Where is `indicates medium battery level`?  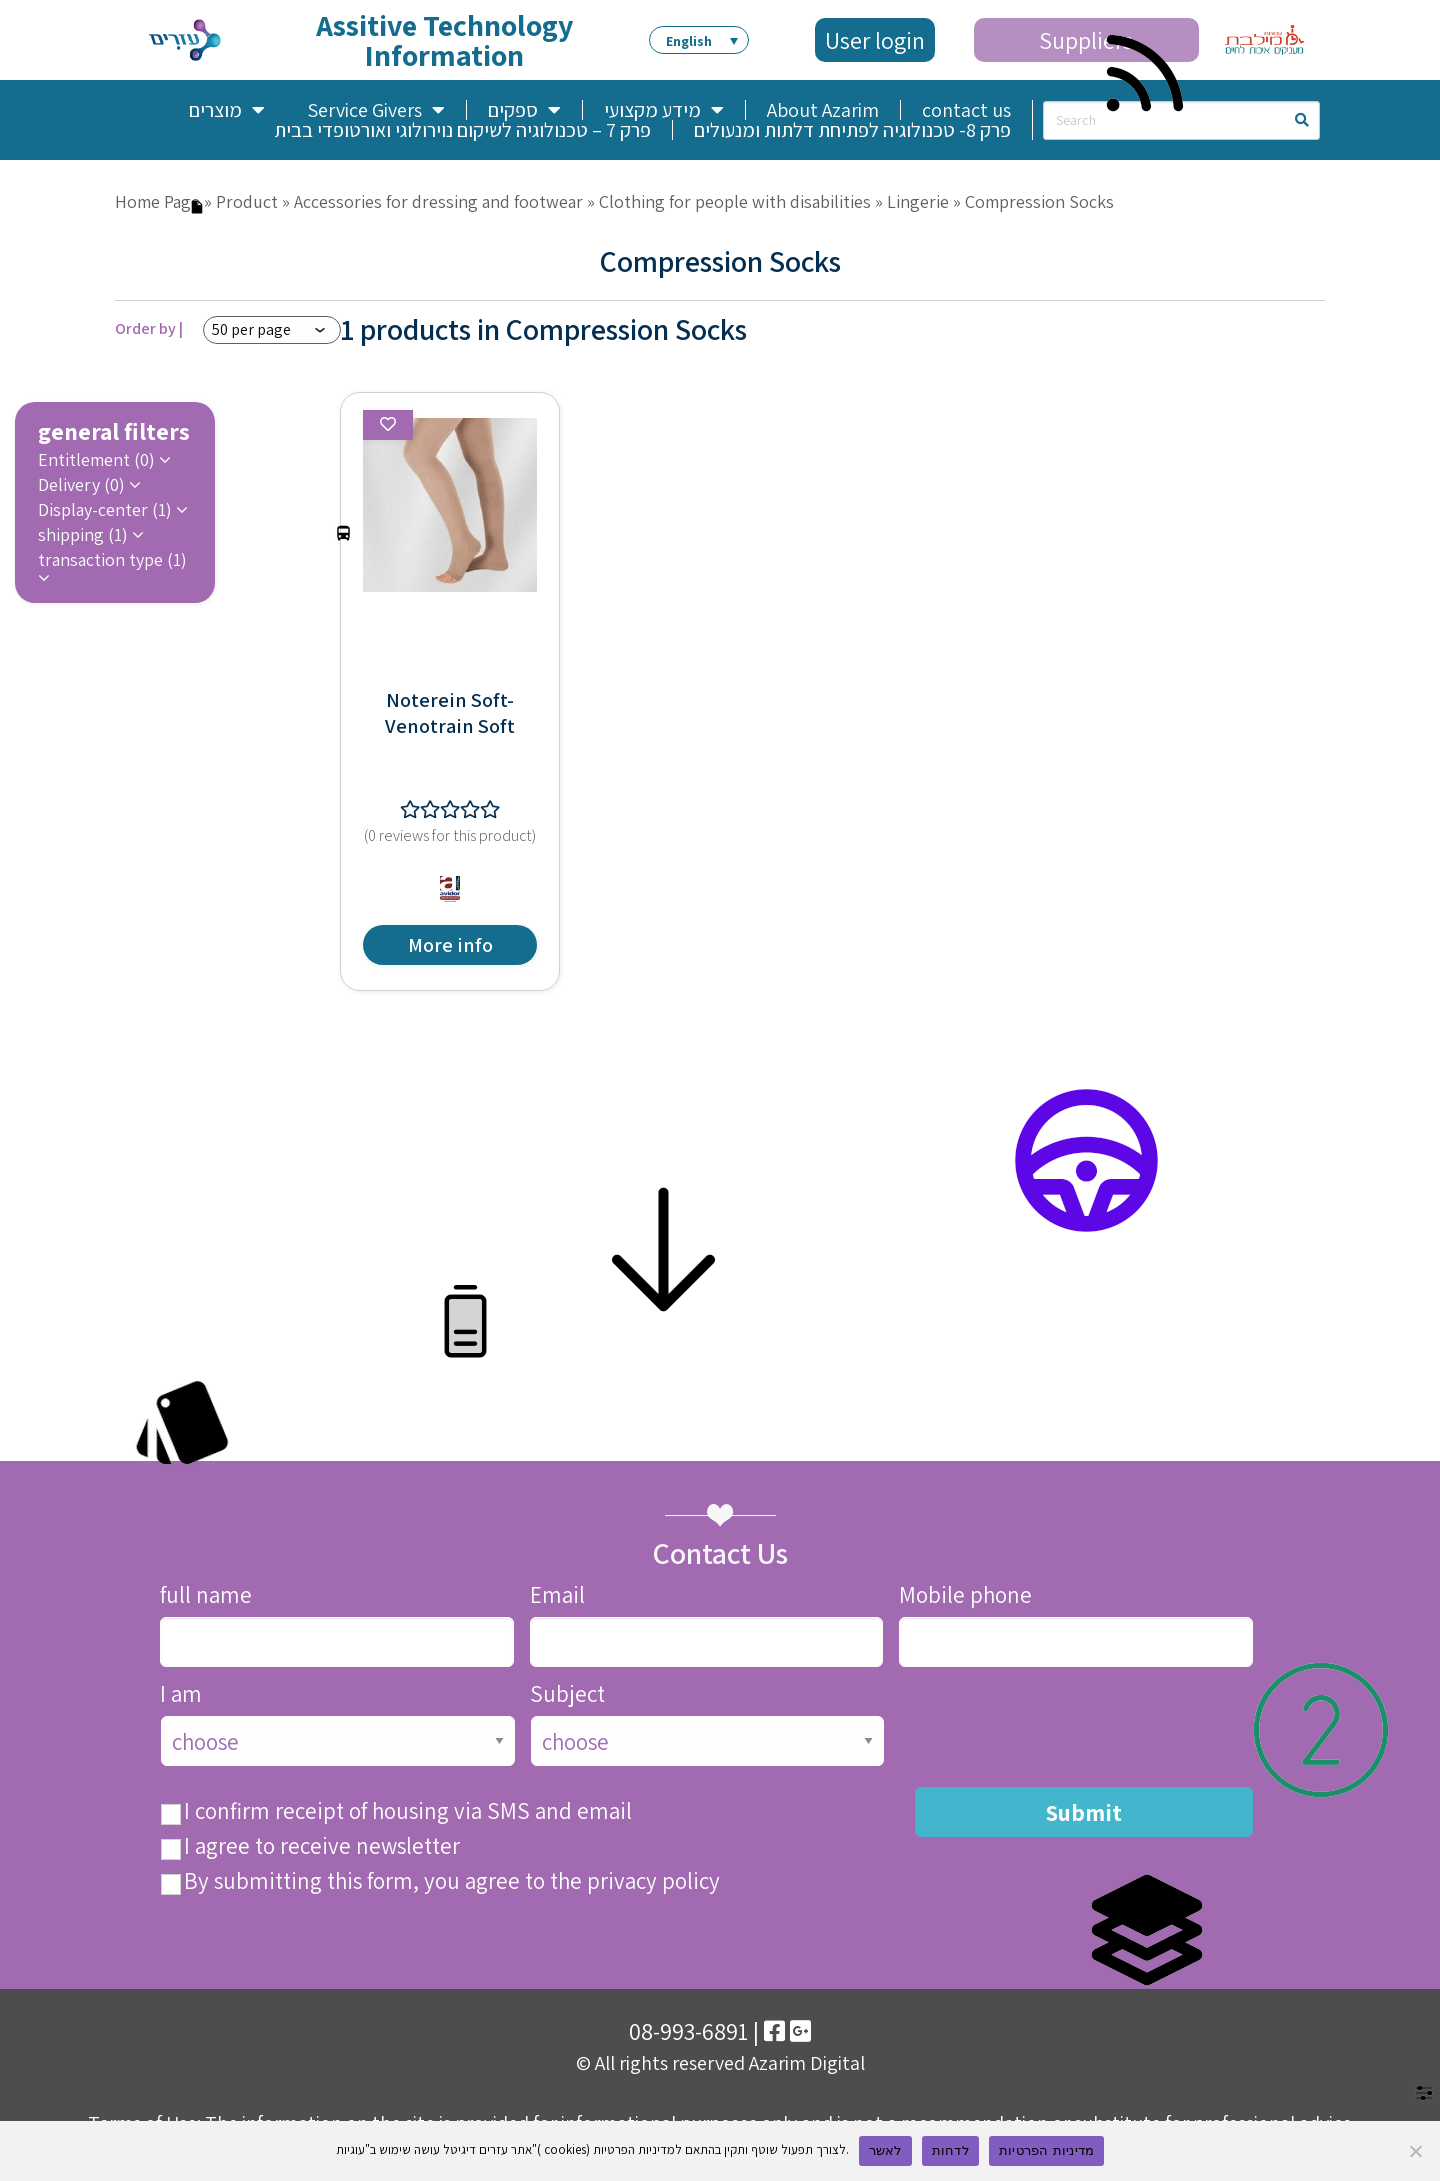
indicates medium battery level is located at coordinates (465, 1322).